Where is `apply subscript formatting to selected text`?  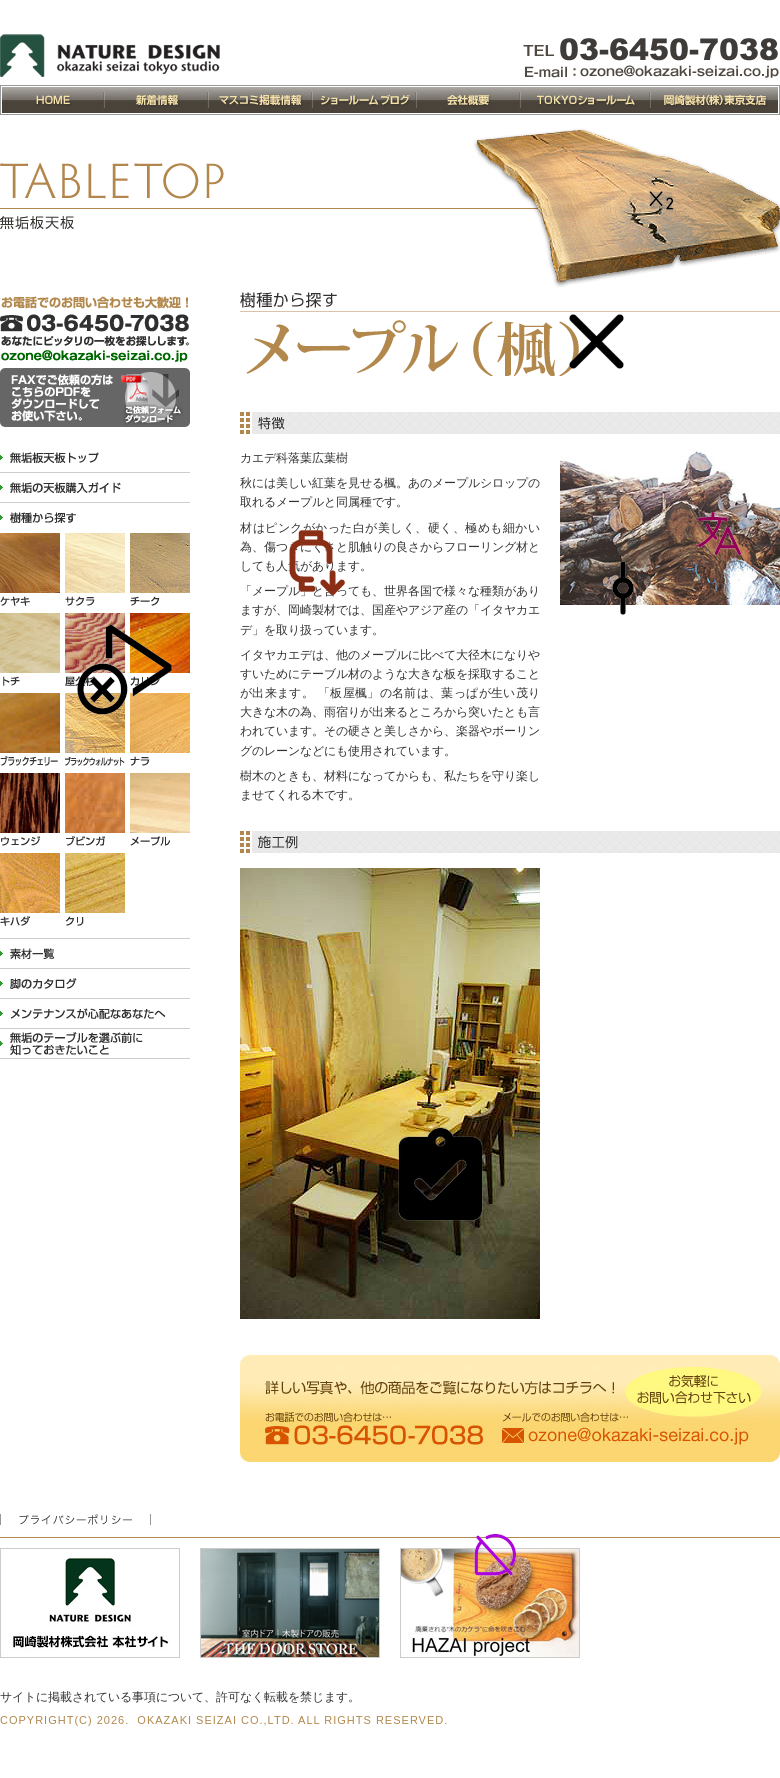
apply subscript formatting to selected text is located at coordinates (660, 200).